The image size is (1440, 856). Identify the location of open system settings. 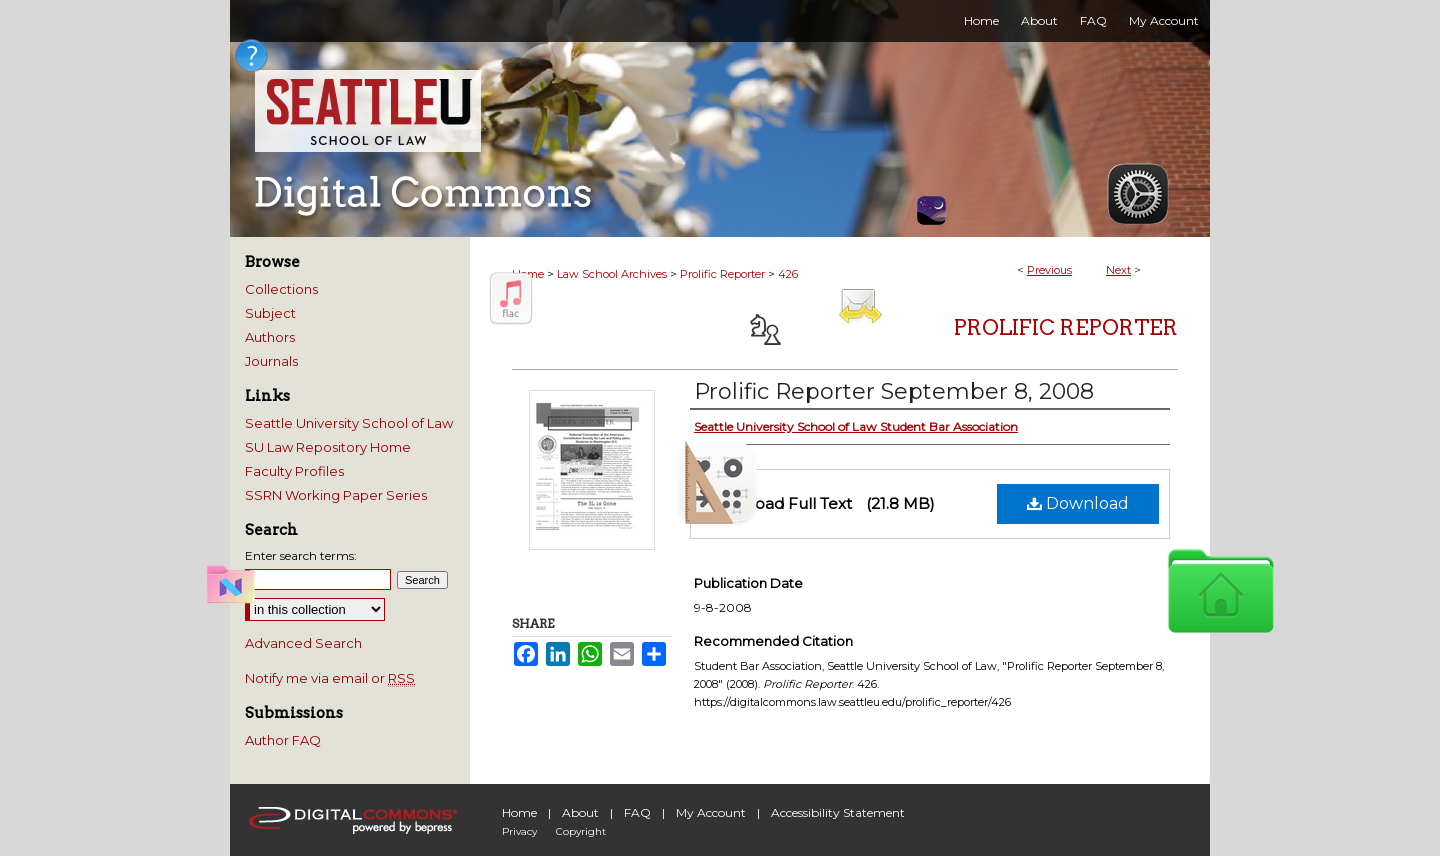
(1138, 194).